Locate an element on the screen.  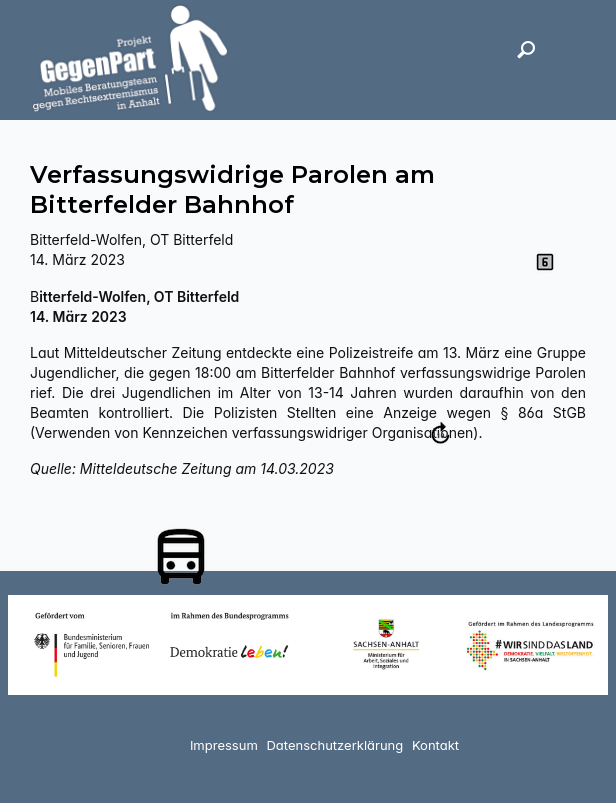
skip forward 10 seconds in media playback is located at coordinates (440, 433).